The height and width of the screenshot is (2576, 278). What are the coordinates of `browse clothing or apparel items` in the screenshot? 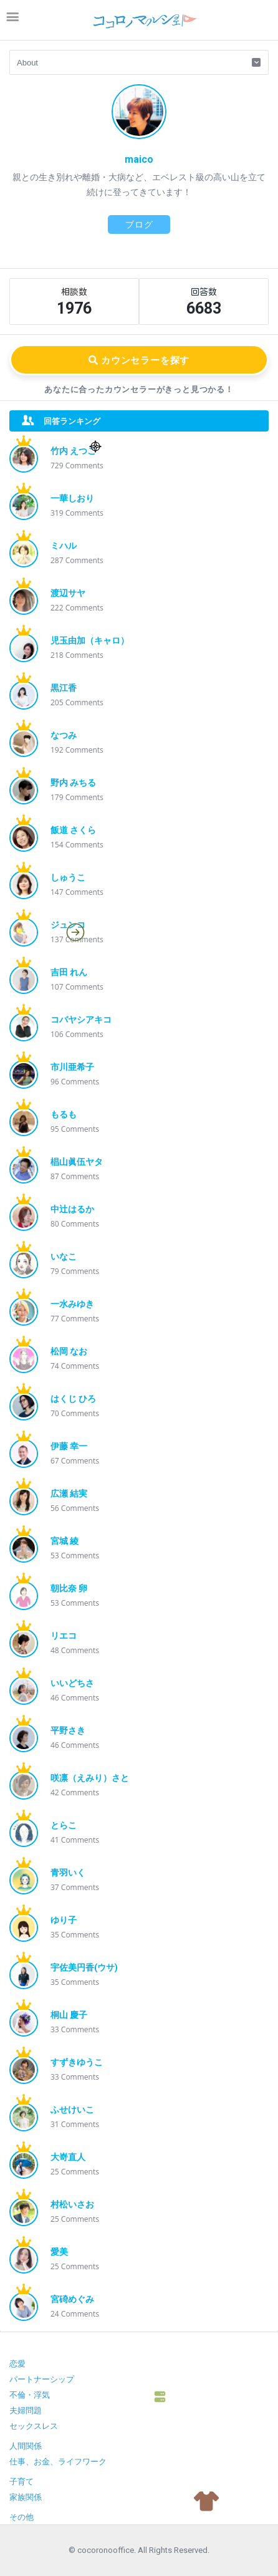 It's located at (206, 2501).